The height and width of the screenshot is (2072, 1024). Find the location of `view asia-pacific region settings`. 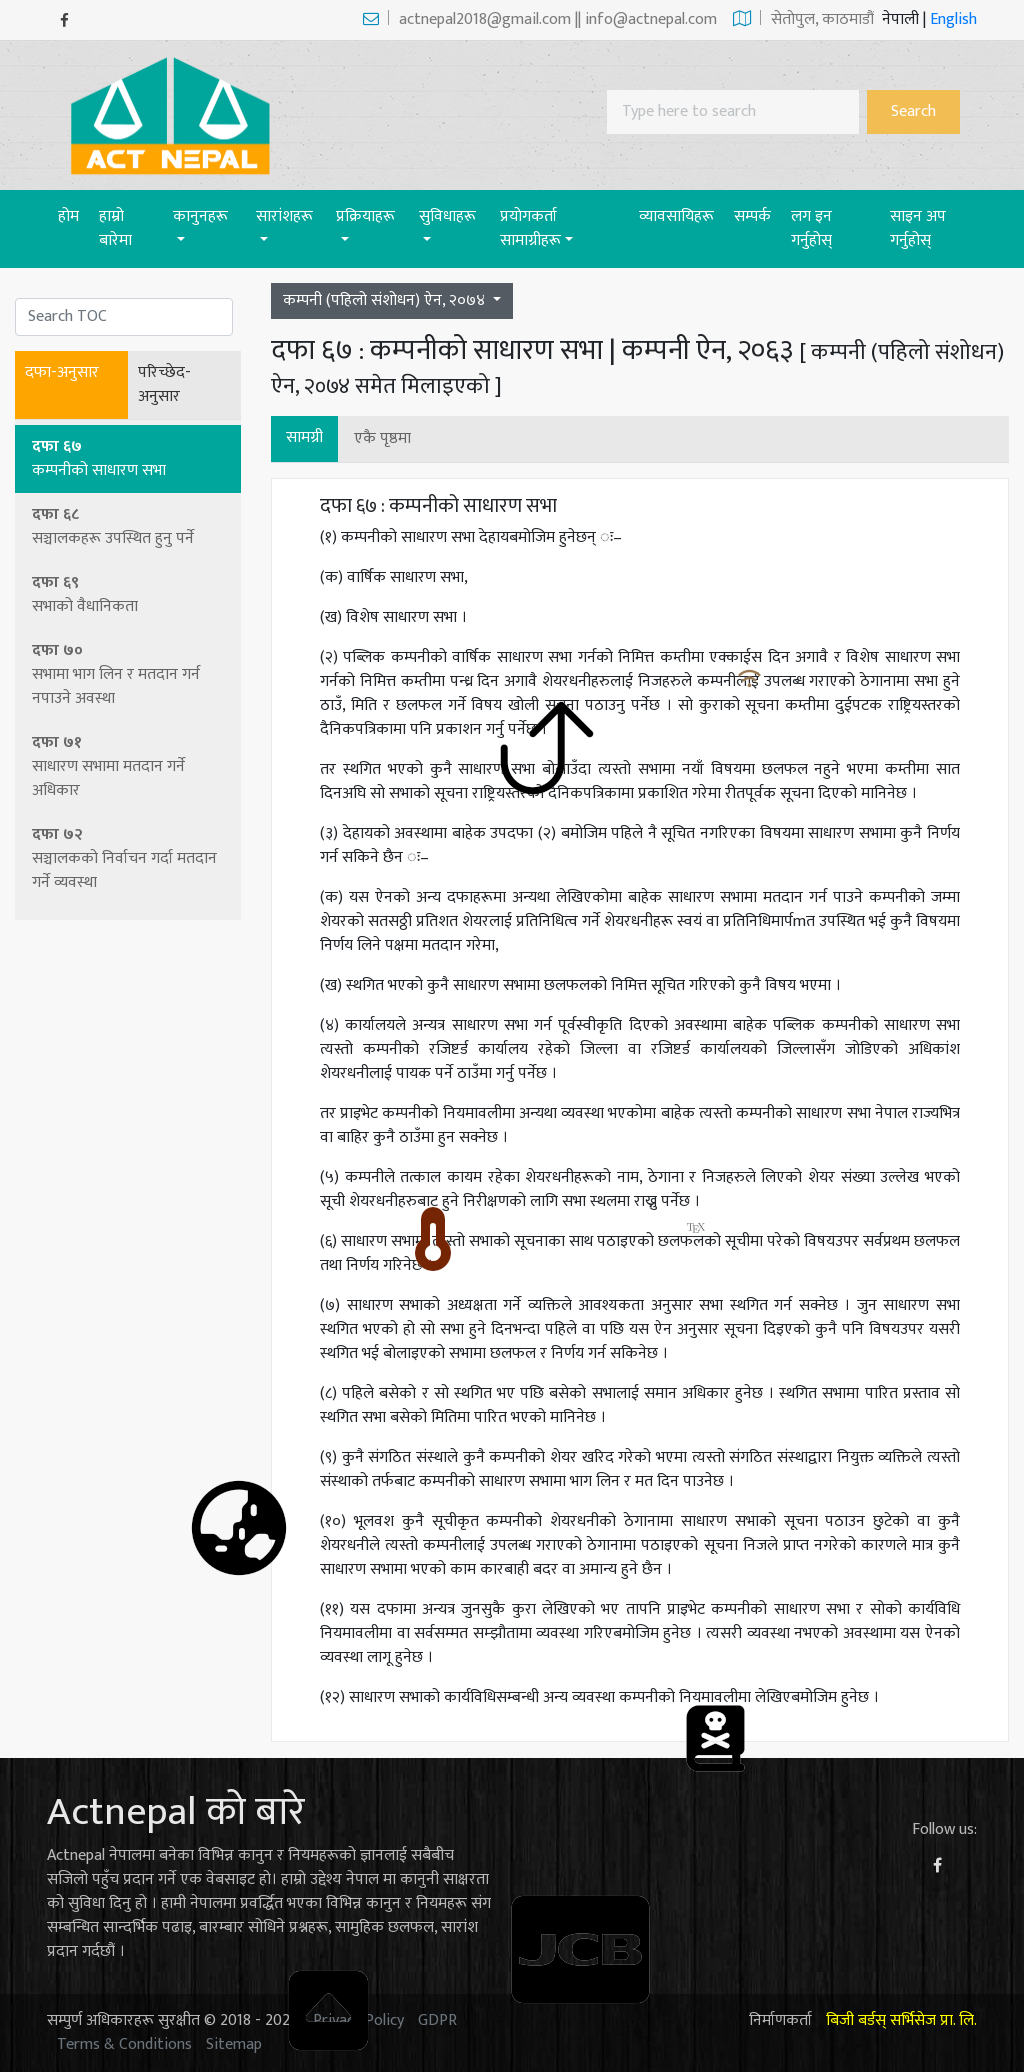

view asia-pacific region settings is located at coordinates (239, 1528).